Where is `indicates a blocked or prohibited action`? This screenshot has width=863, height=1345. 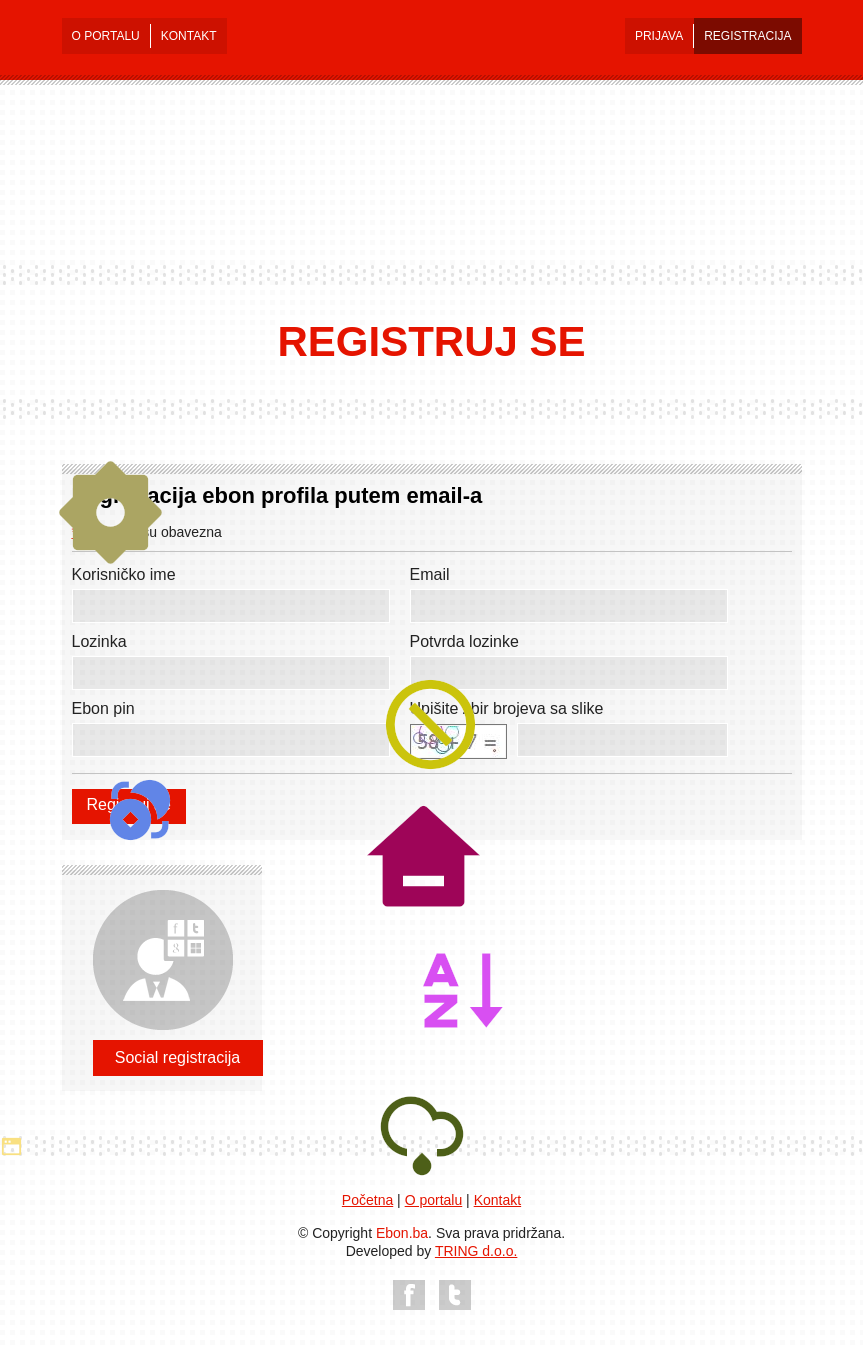 indicates a blocked or prohibited action is located at coordinates (430, 724).